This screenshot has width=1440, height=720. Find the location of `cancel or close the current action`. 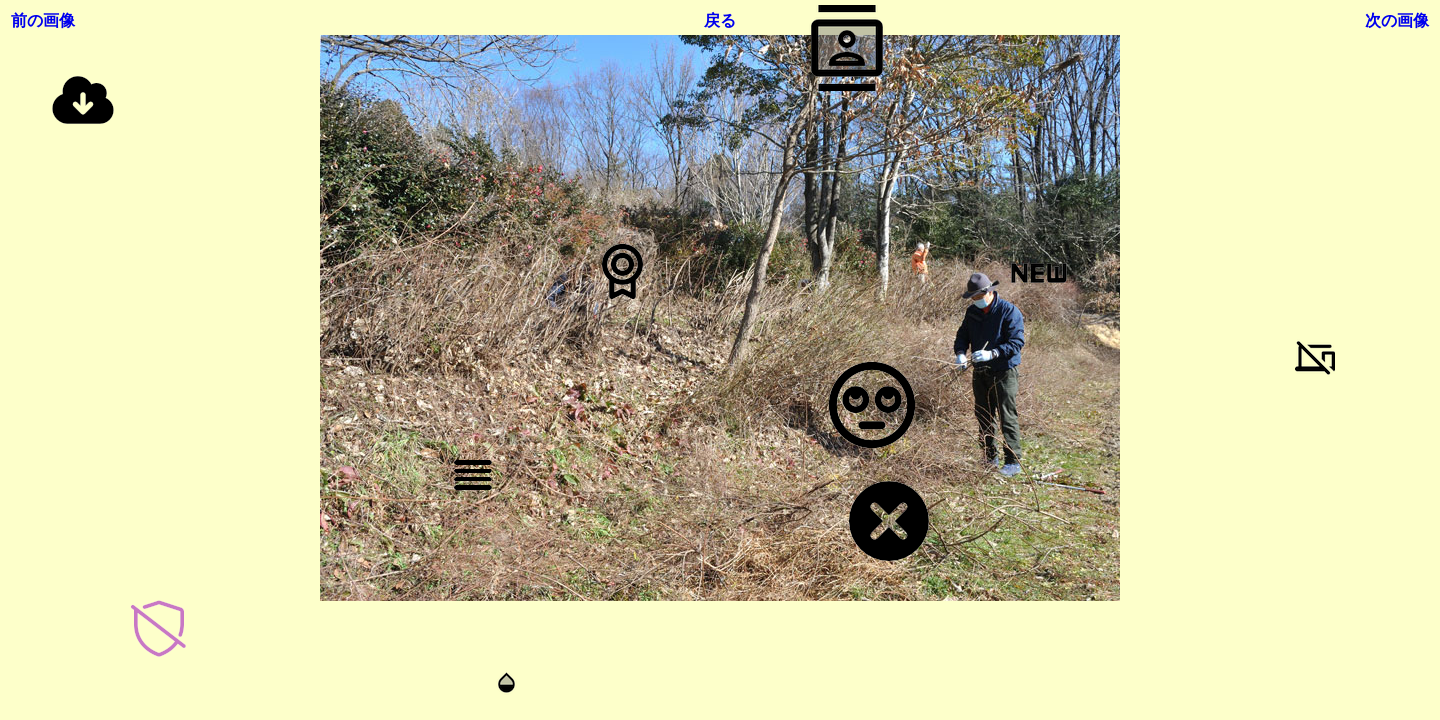

cancel or close the current action is located at coordinates (889, 521).